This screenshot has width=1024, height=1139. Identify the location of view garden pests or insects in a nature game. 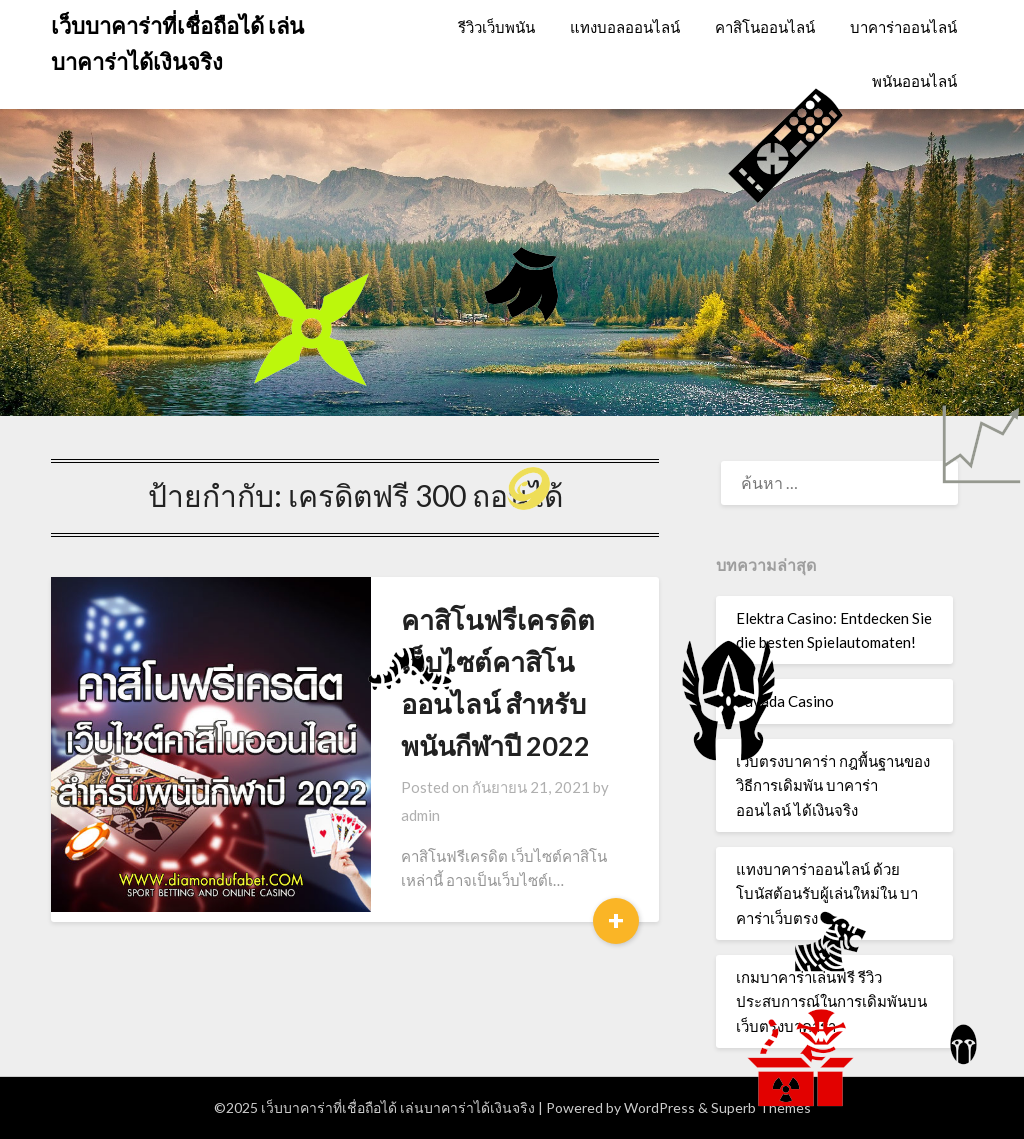
(410, 669).